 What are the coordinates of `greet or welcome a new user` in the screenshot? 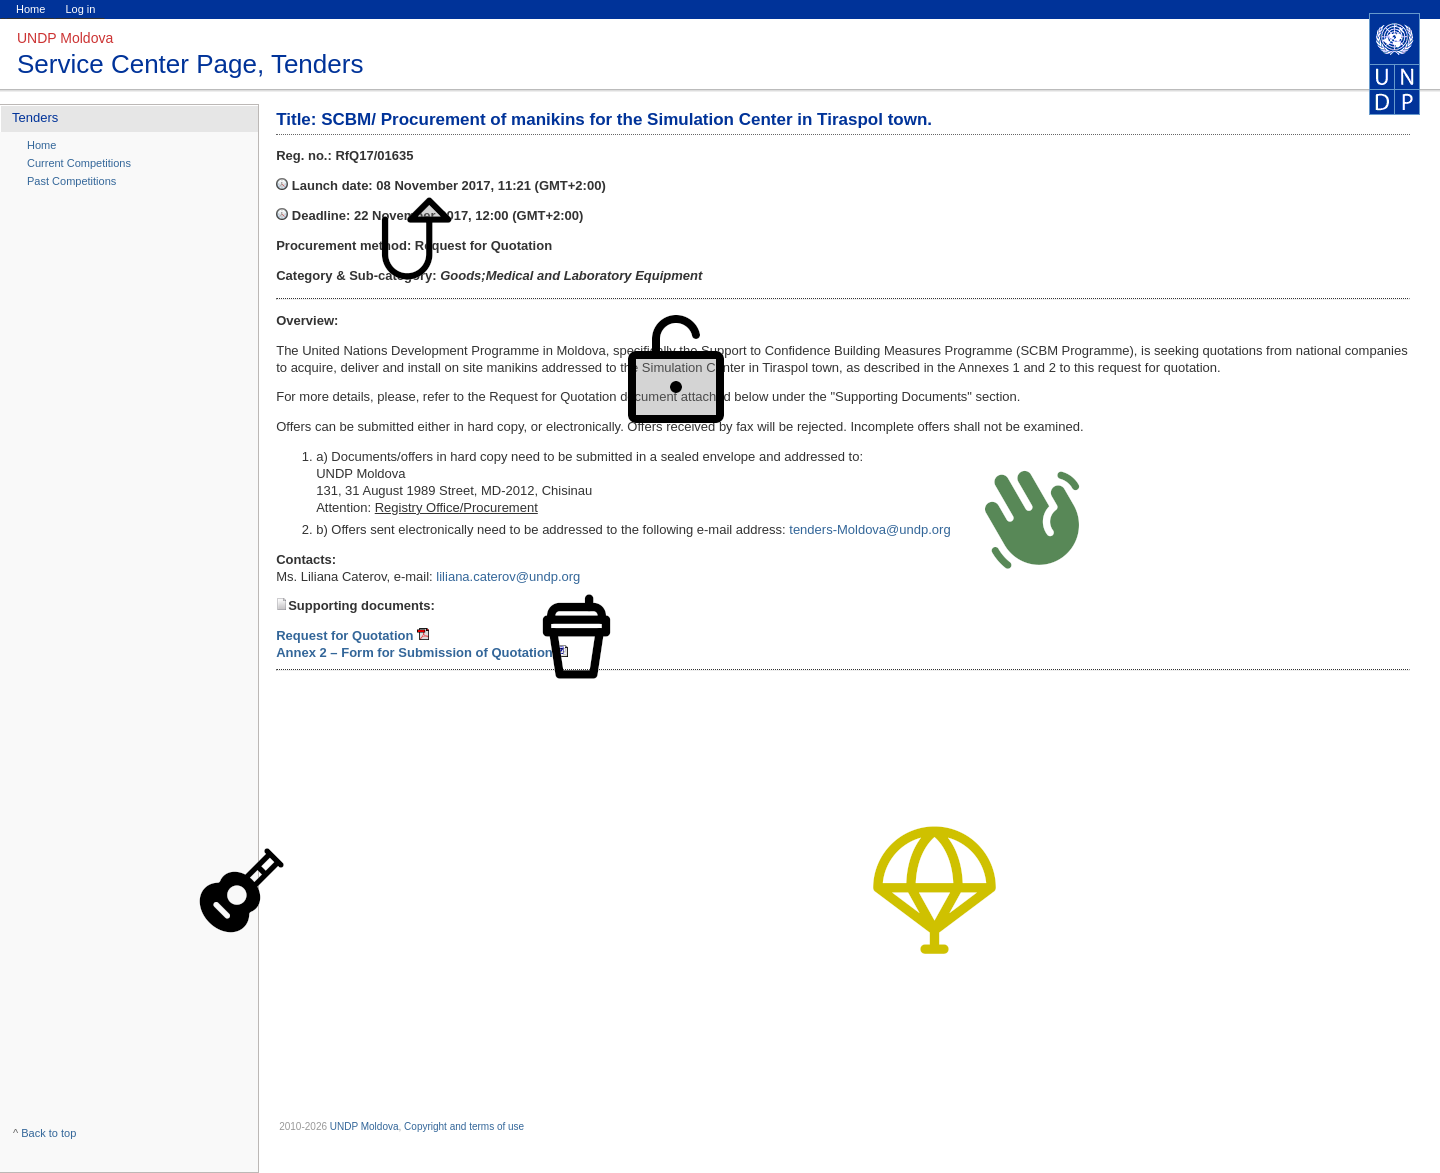 It's located at (1032, 518).